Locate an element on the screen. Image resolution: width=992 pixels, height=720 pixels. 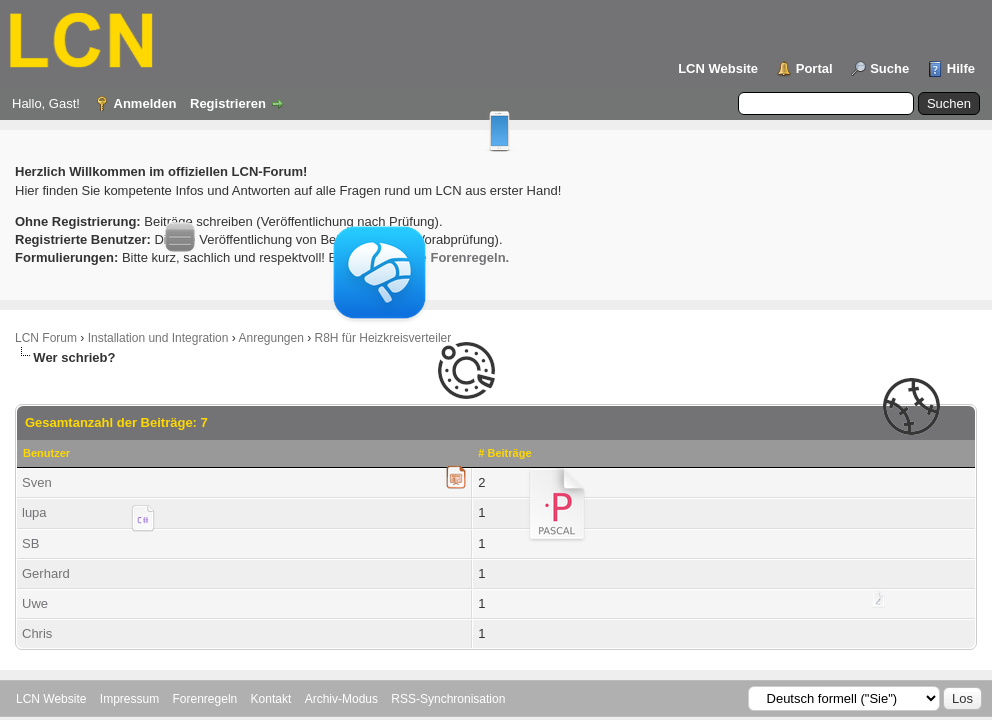
a C# source code file is located at coordinates (143, 518).